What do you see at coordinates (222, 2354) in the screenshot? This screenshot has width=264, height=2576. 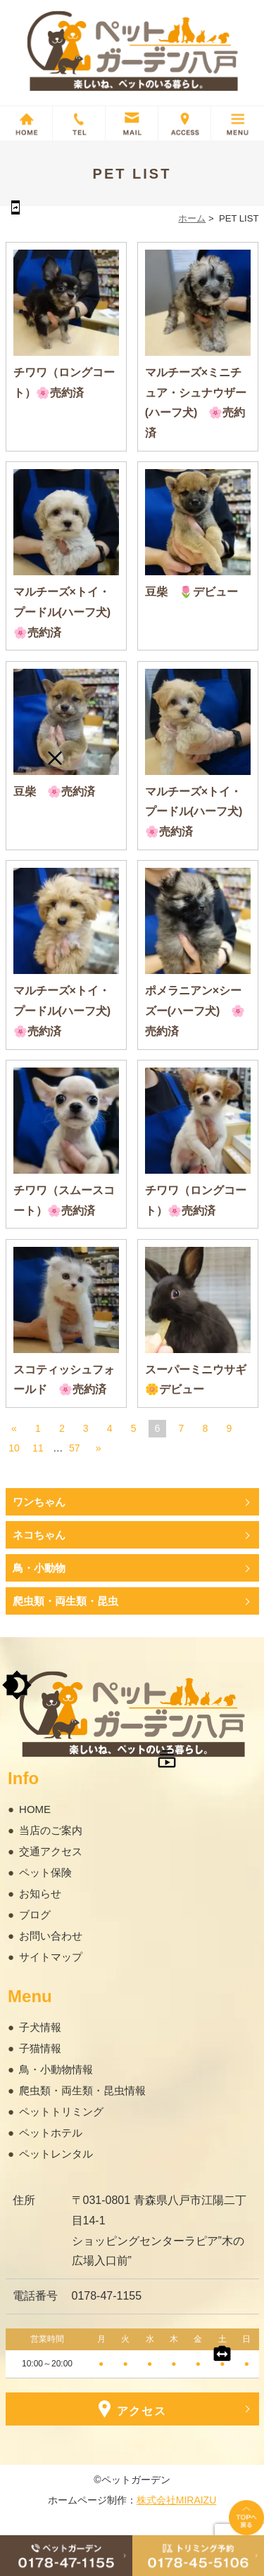 I see `switch between front and rear camera` at bounding box center [222, 2354].